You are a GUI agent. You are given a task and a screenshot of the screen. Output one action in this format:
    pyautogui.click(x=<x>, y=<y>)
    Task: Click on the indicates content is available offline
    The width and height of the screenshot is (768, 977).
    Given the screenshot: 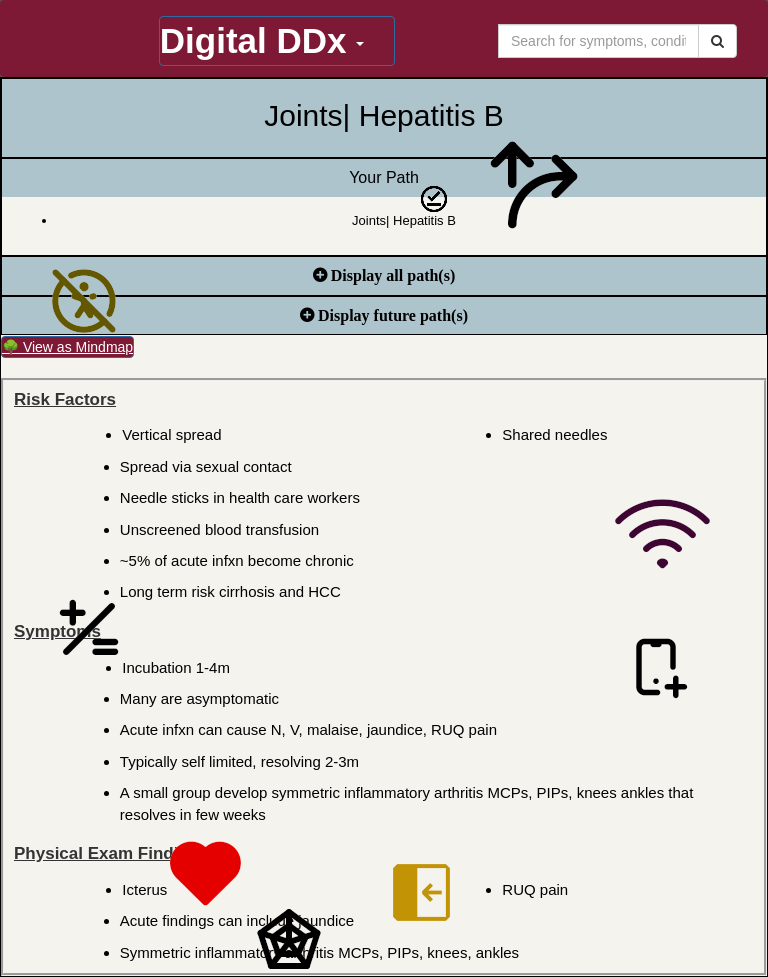 What is the action you would take?
    pyautogui.click(x=434, y=199)
    